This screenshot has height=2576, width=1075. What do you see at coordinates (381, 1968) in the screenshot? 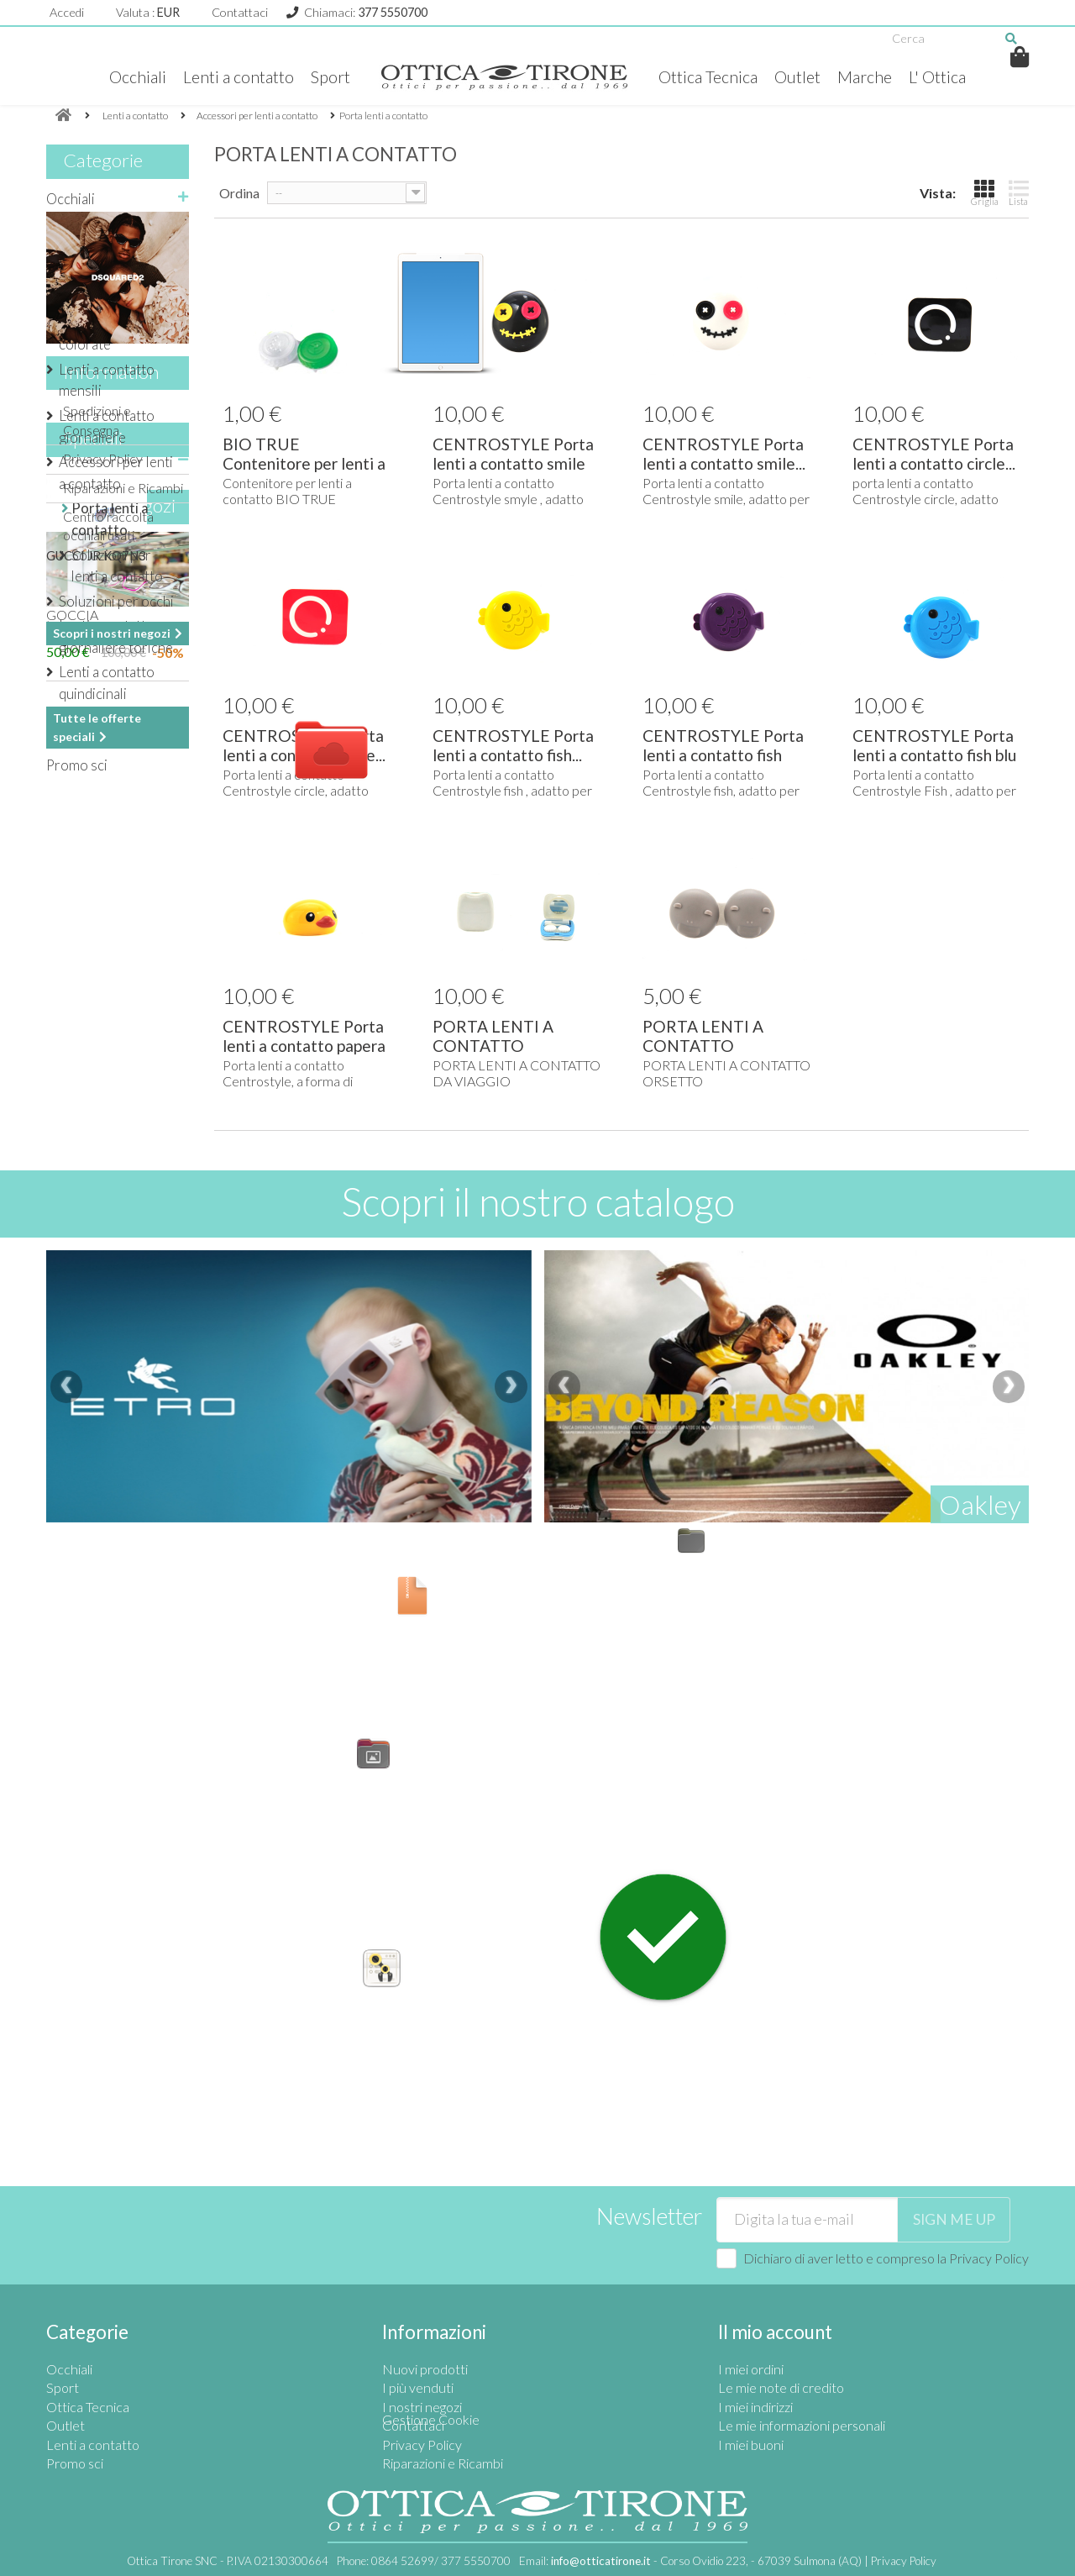
I see `open gnome builder development environment` at bounding box center [381, 1968].